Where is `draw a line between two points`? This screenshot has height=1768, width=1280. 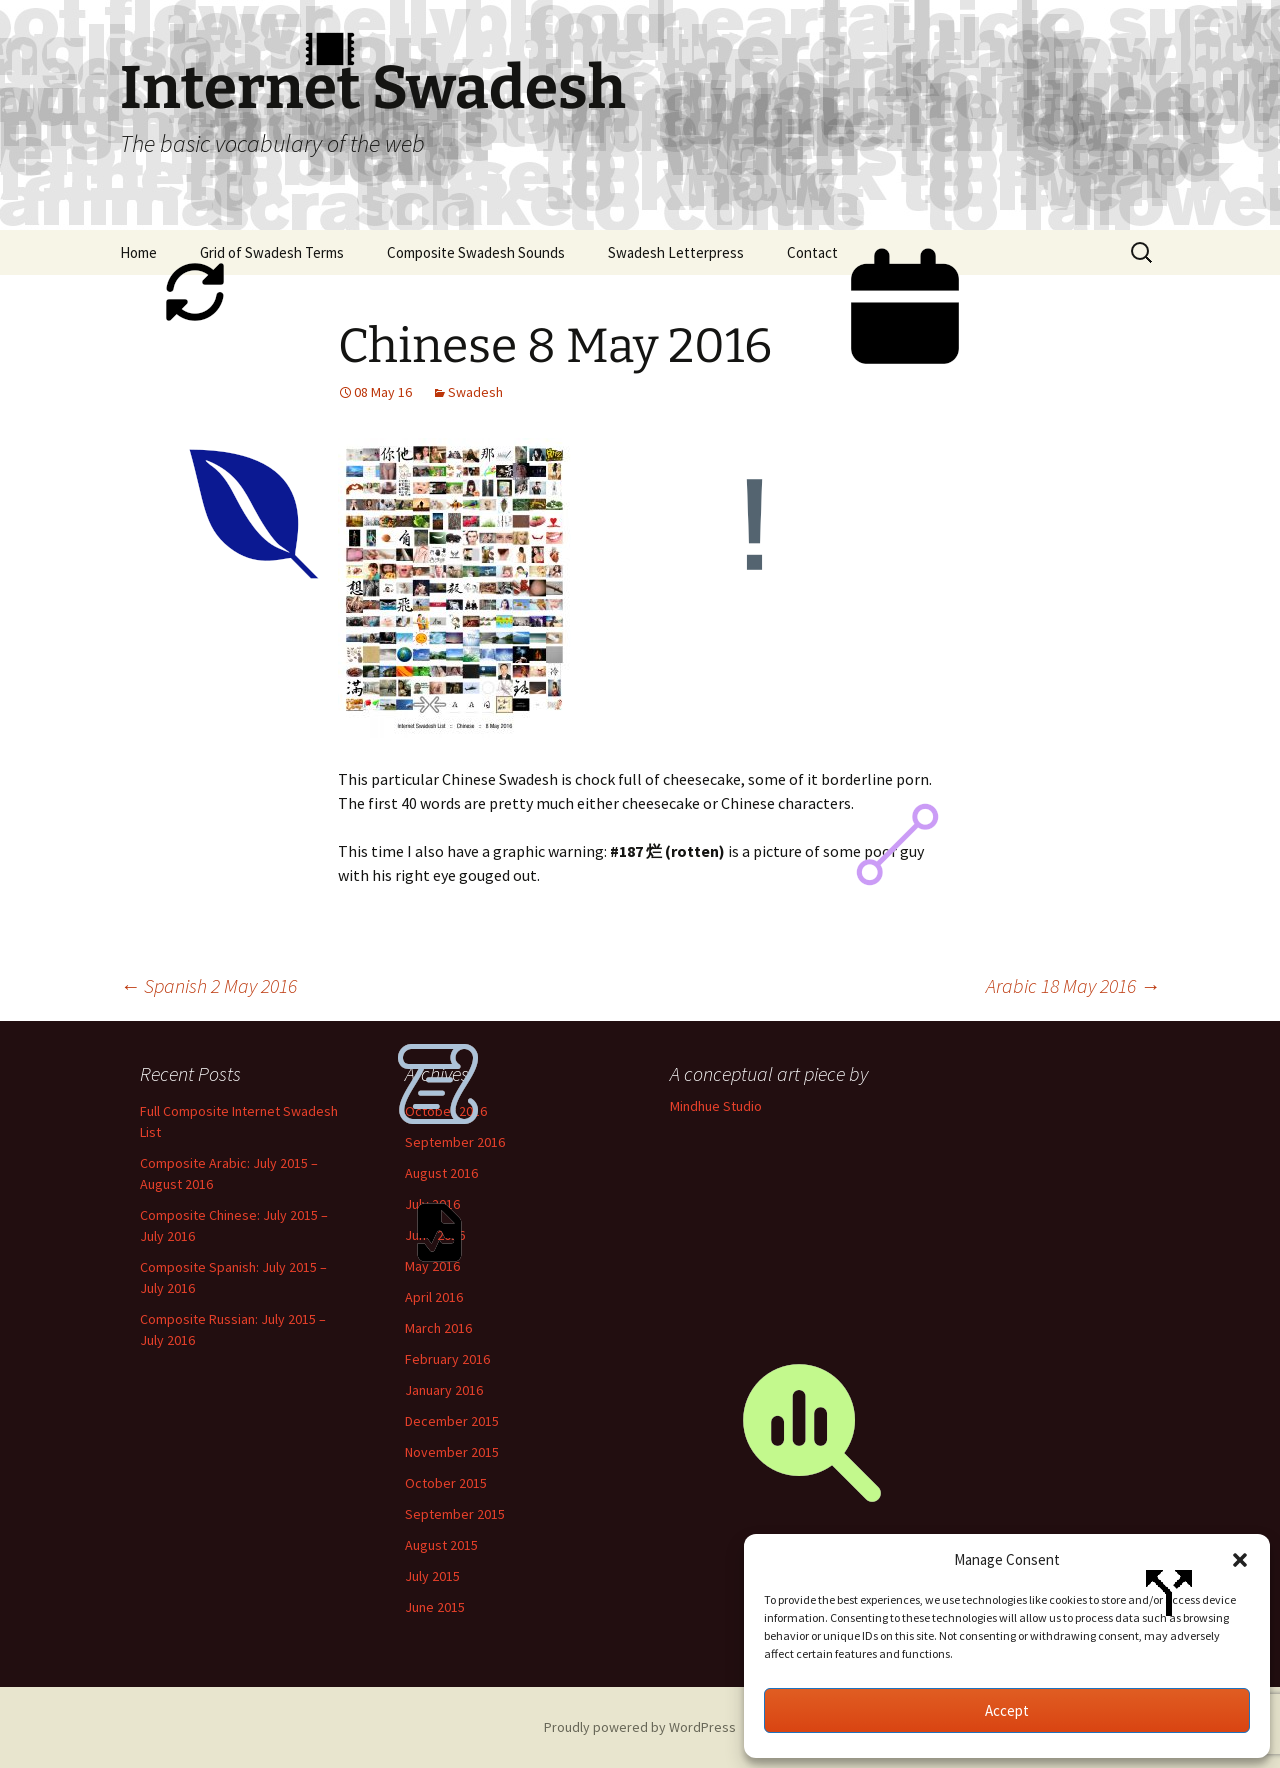 draw a line between two points is located at coordinates (897, 844).